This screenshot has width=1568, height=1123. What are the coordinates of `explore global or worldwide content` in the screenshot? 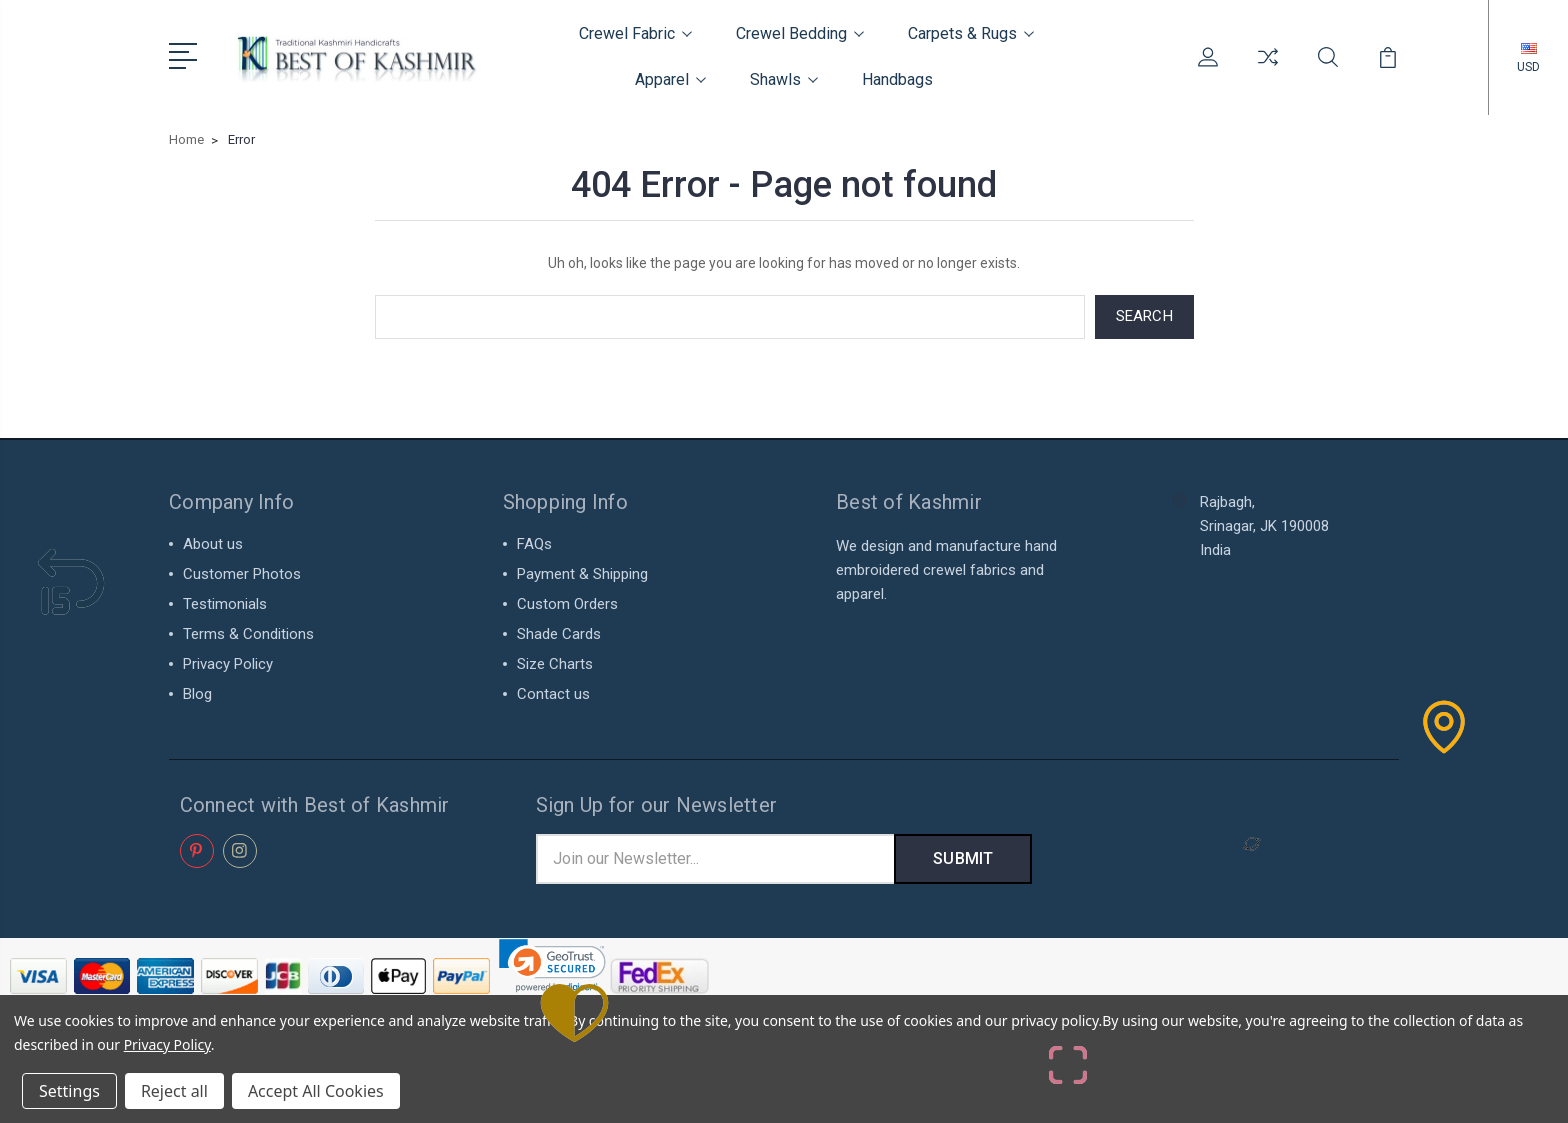 It's located at (1252, 844).